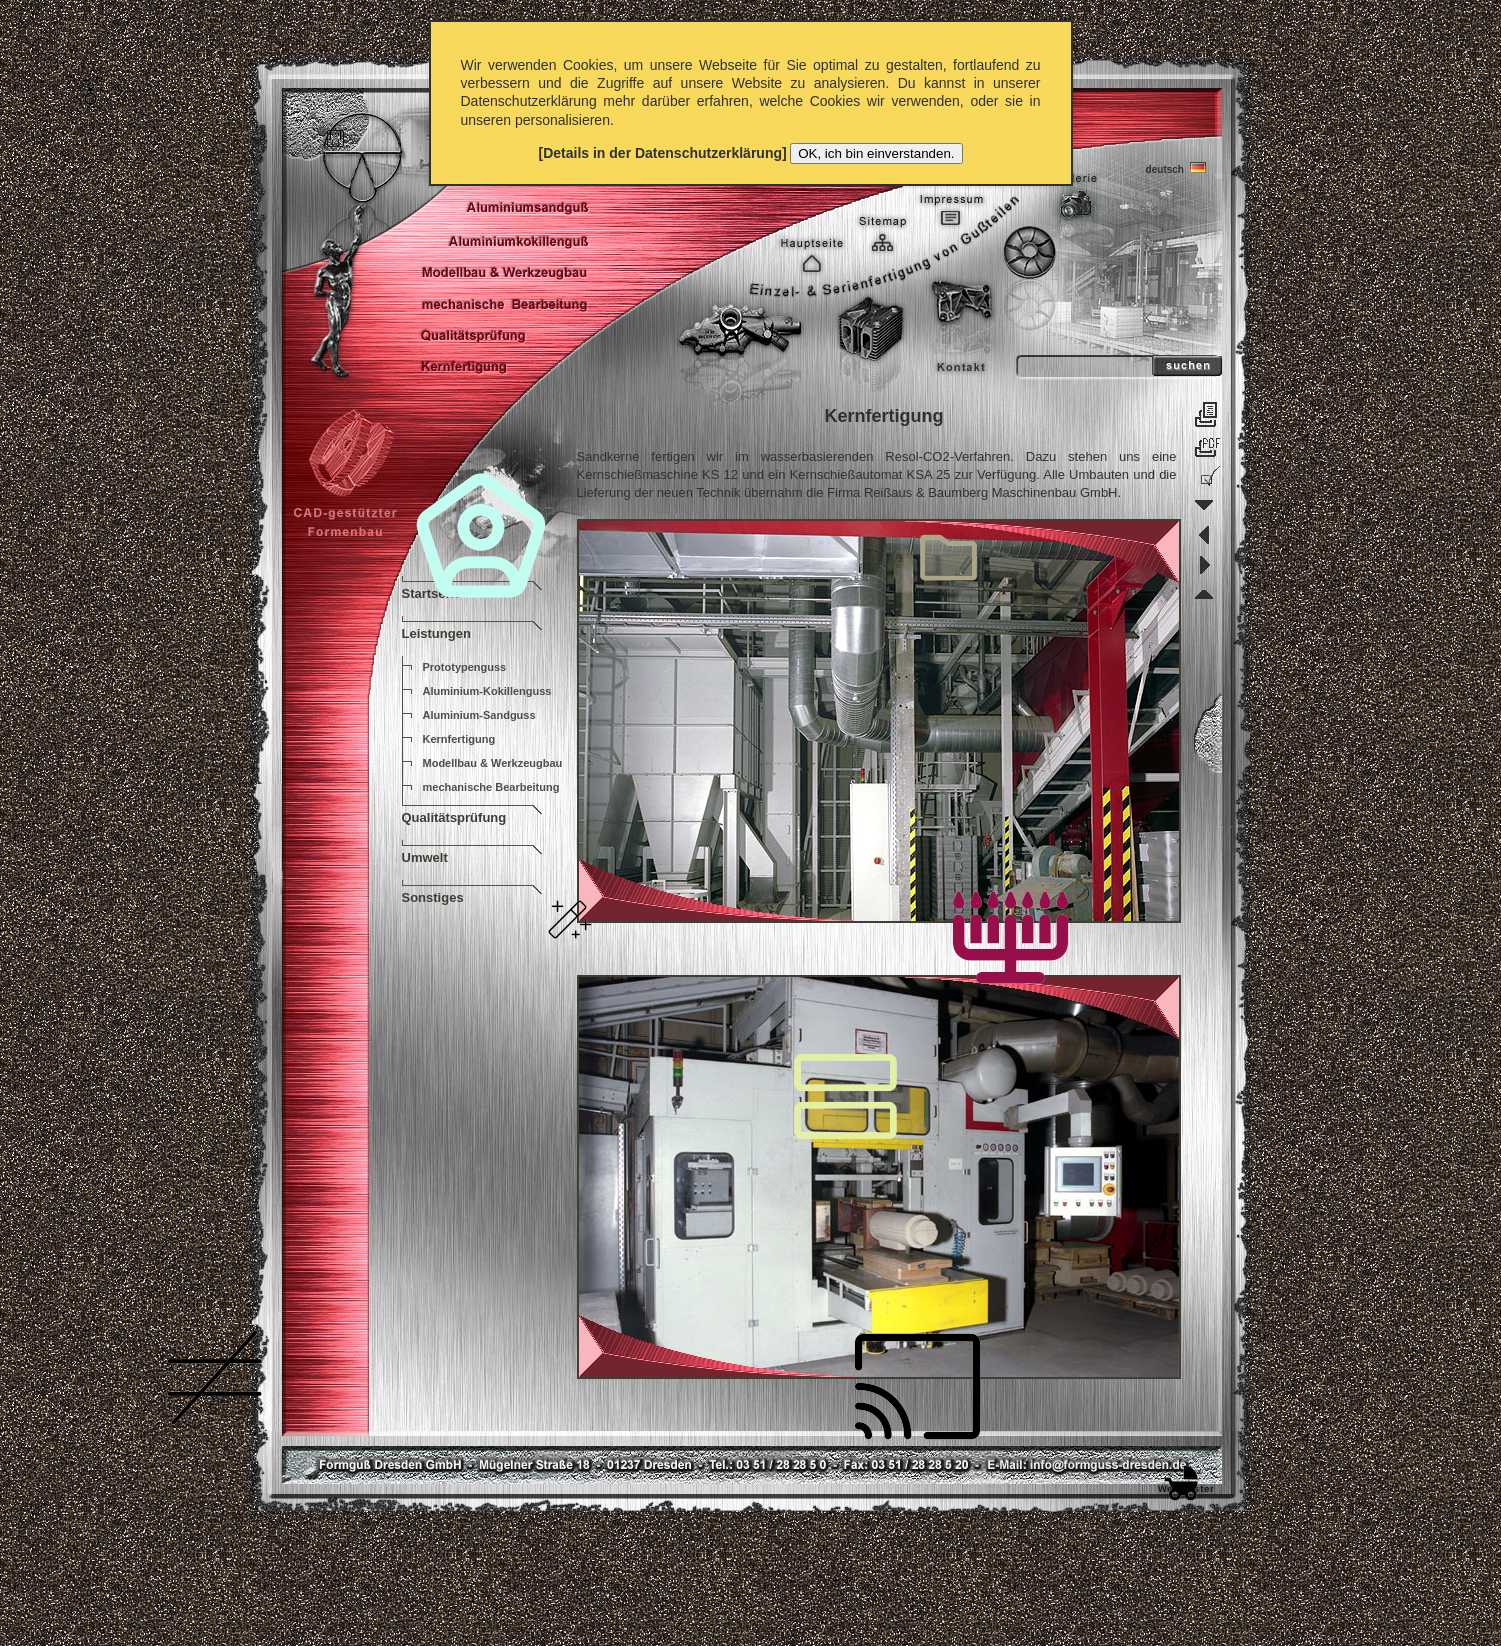 The height and width of the screenshot is (1646, 1501). I want to click on indicates nonbinary gender identity option, so click(90, 95).